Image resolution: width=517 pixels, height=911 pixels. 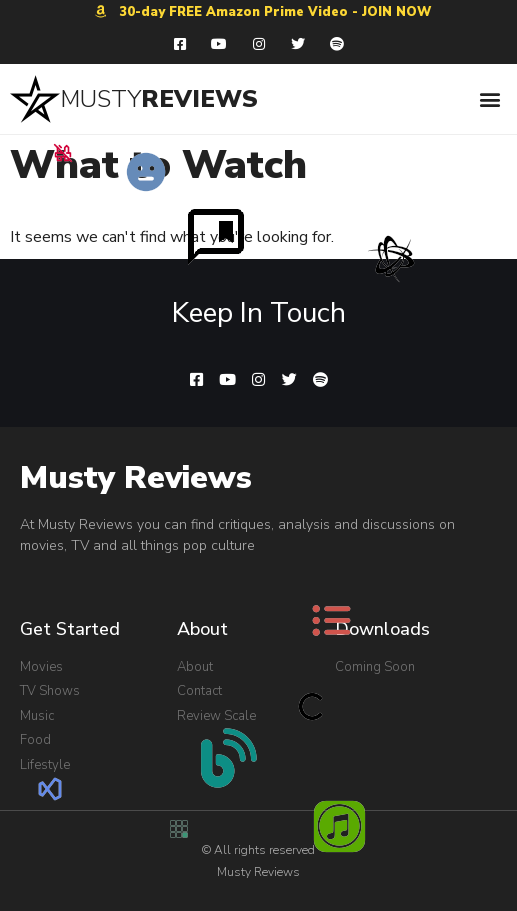 I want to click on view items in a bulleted list format, so click(x=331, y=620).